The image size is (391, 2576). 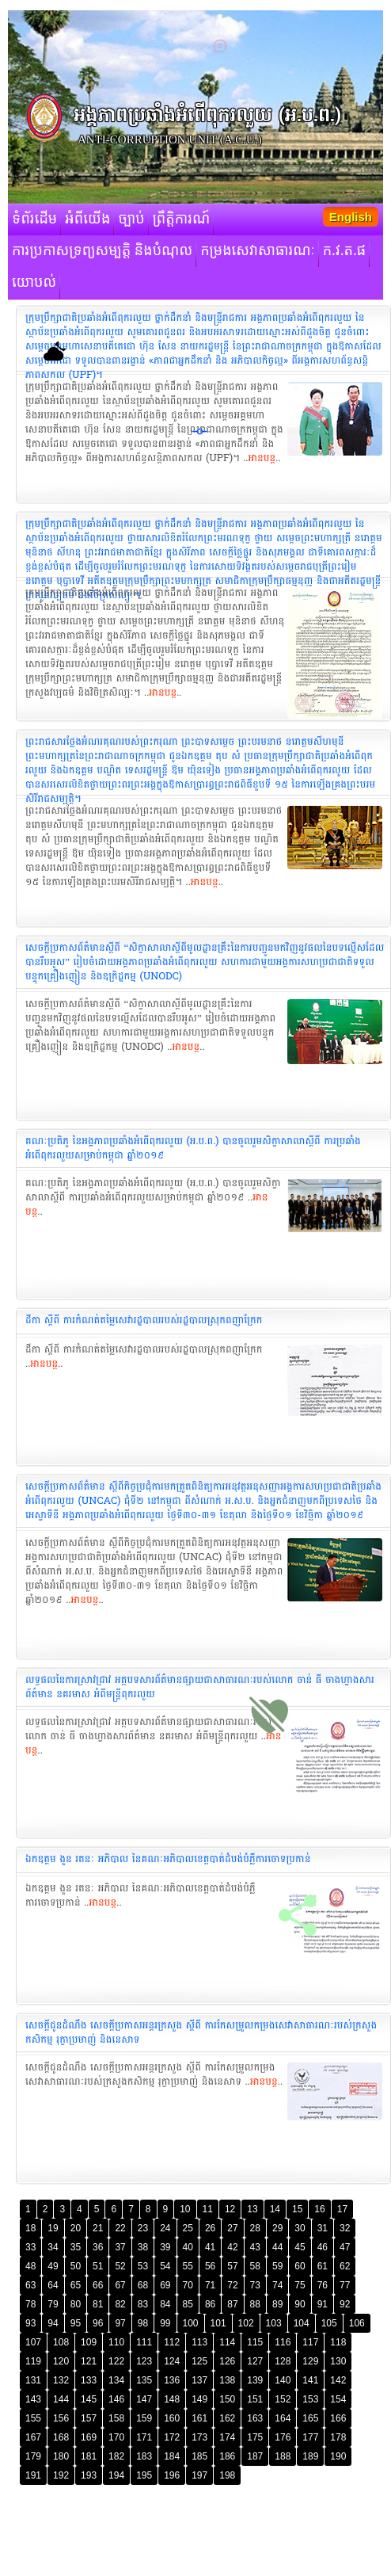 I want to click on open chat or messaging, so click(x=220, y=46).